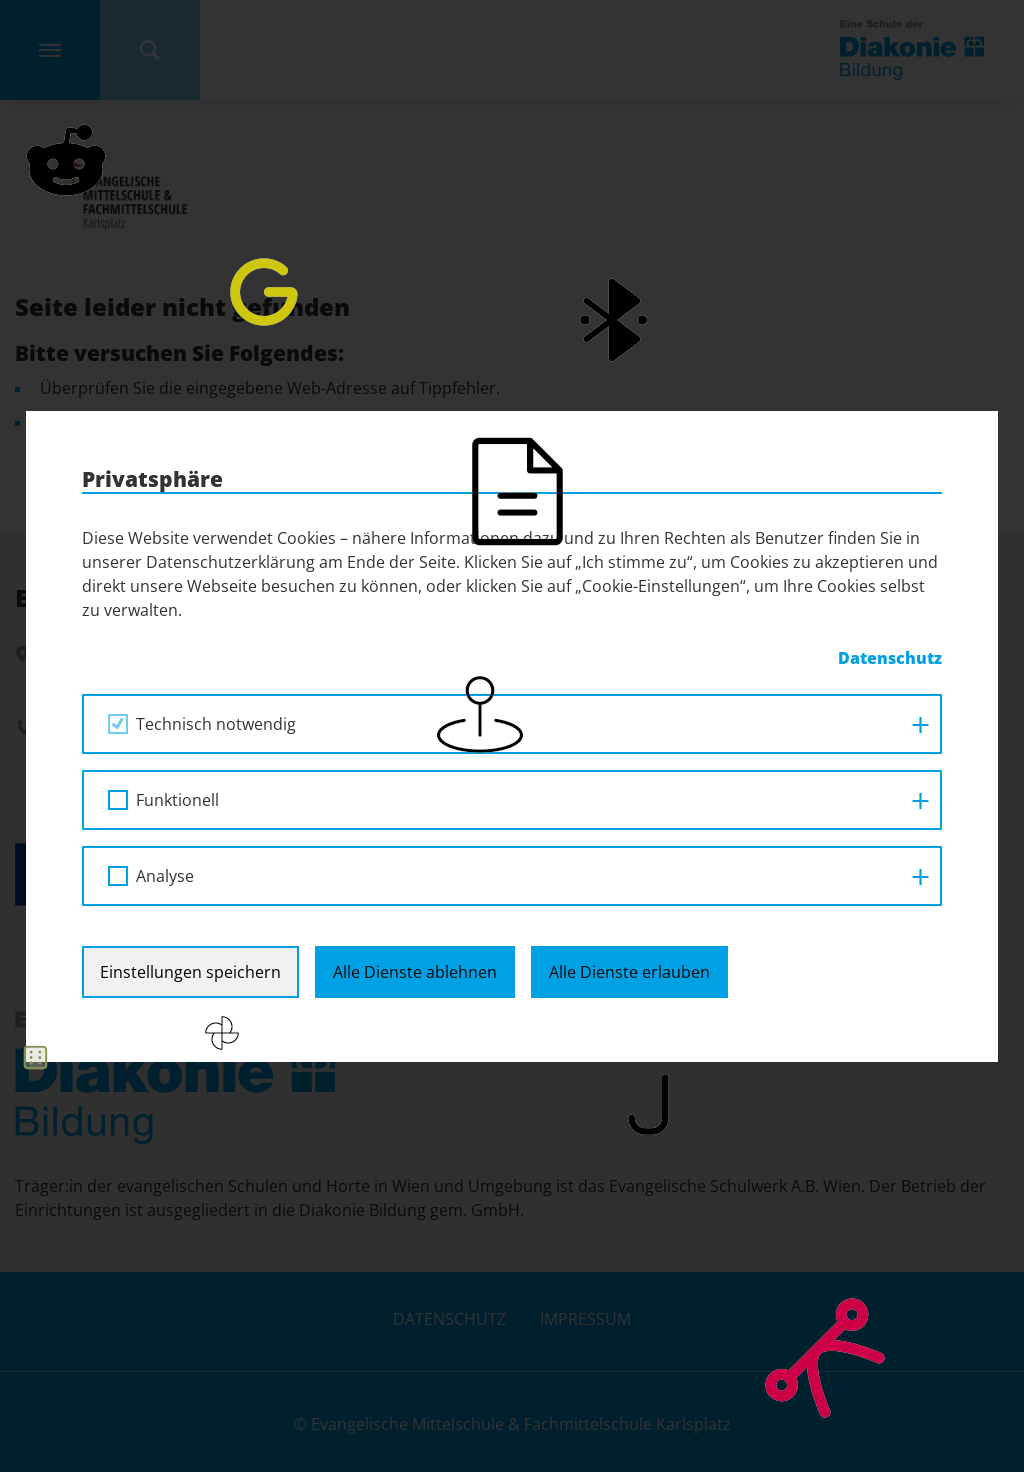 This screenshot has width=1024, height=1472. Describe the element at coordinates (612, 320) in the screenshot. I see `indicates an active bluetooth connection` at that location.